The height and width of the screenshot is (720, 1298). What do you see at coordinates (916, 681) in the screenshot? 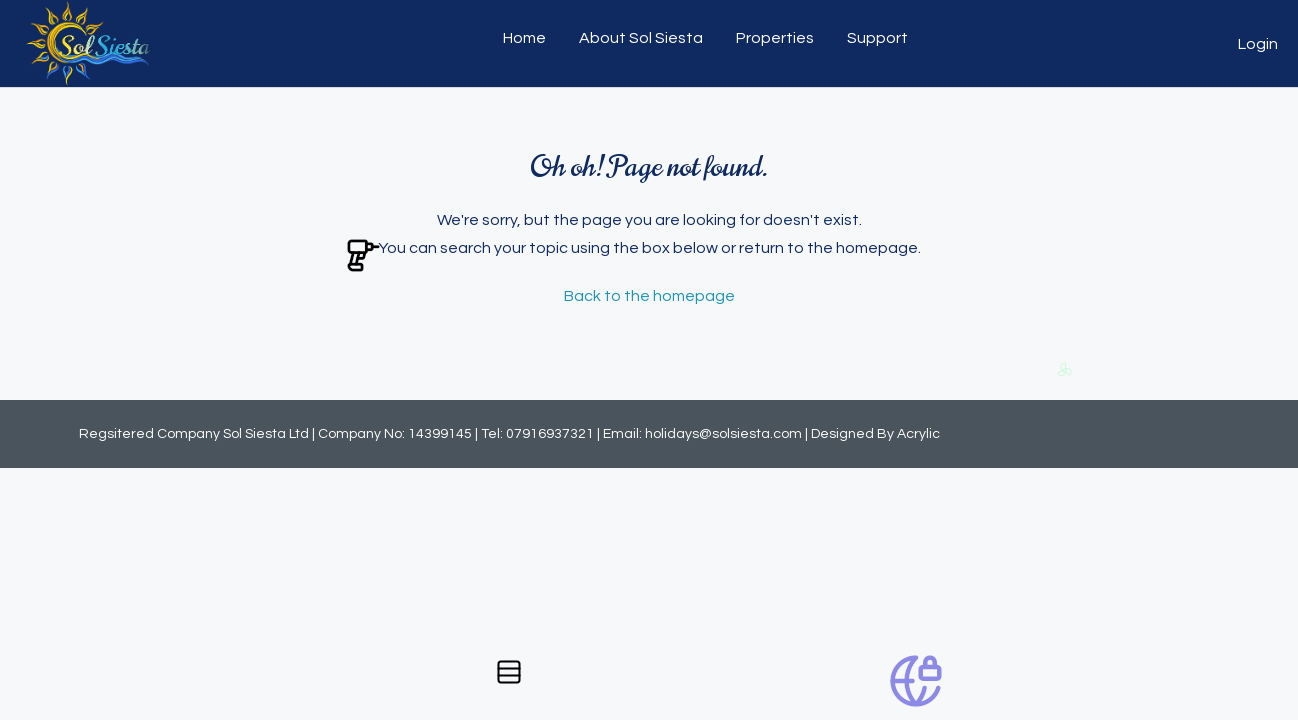
I see `access secure browsing or VPN settings` at bounding box center [916, 681].